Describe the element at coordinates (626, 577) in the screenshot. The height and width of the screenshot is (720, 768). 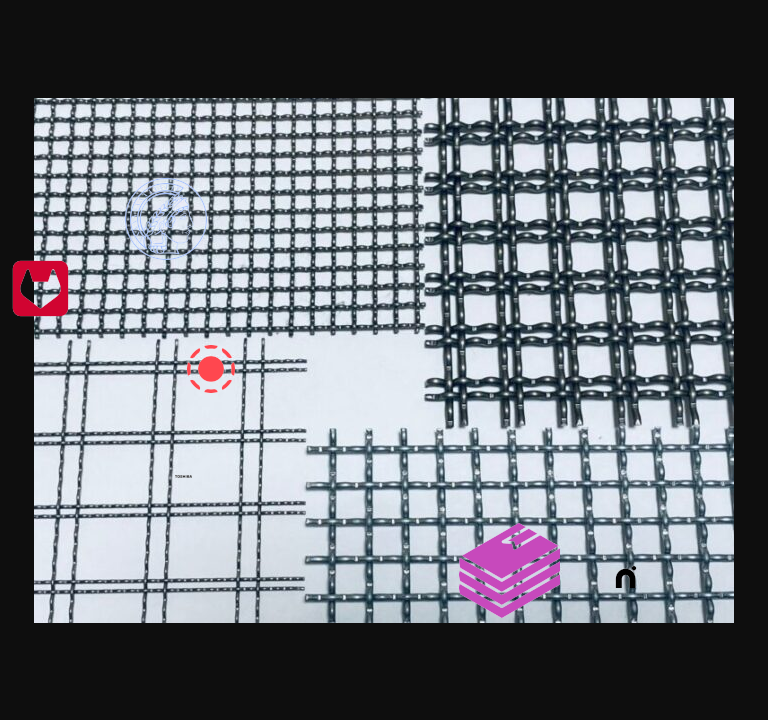
I see `namebase brand logo` at that location.